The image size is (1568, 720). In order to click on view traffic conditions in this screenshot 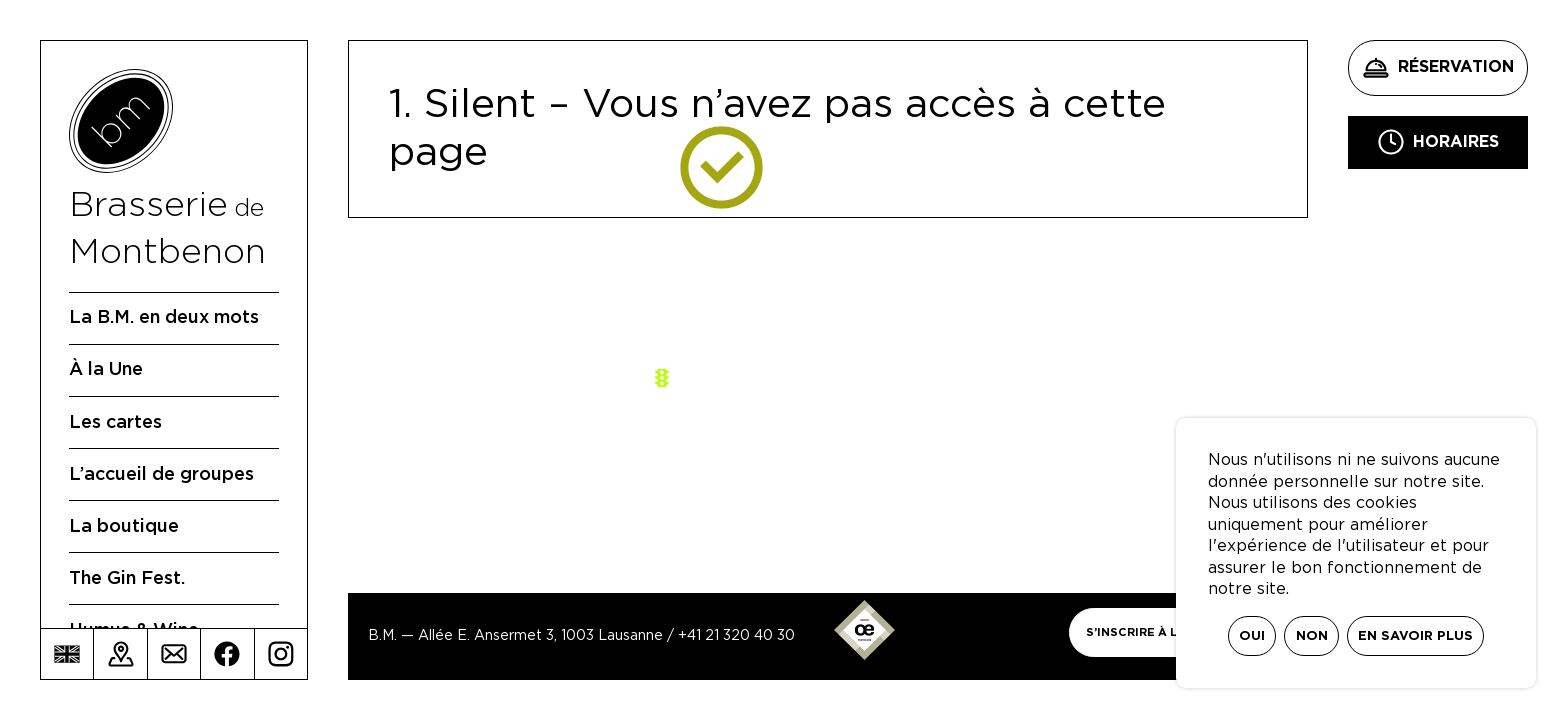, I will do `click(662, 378)`.